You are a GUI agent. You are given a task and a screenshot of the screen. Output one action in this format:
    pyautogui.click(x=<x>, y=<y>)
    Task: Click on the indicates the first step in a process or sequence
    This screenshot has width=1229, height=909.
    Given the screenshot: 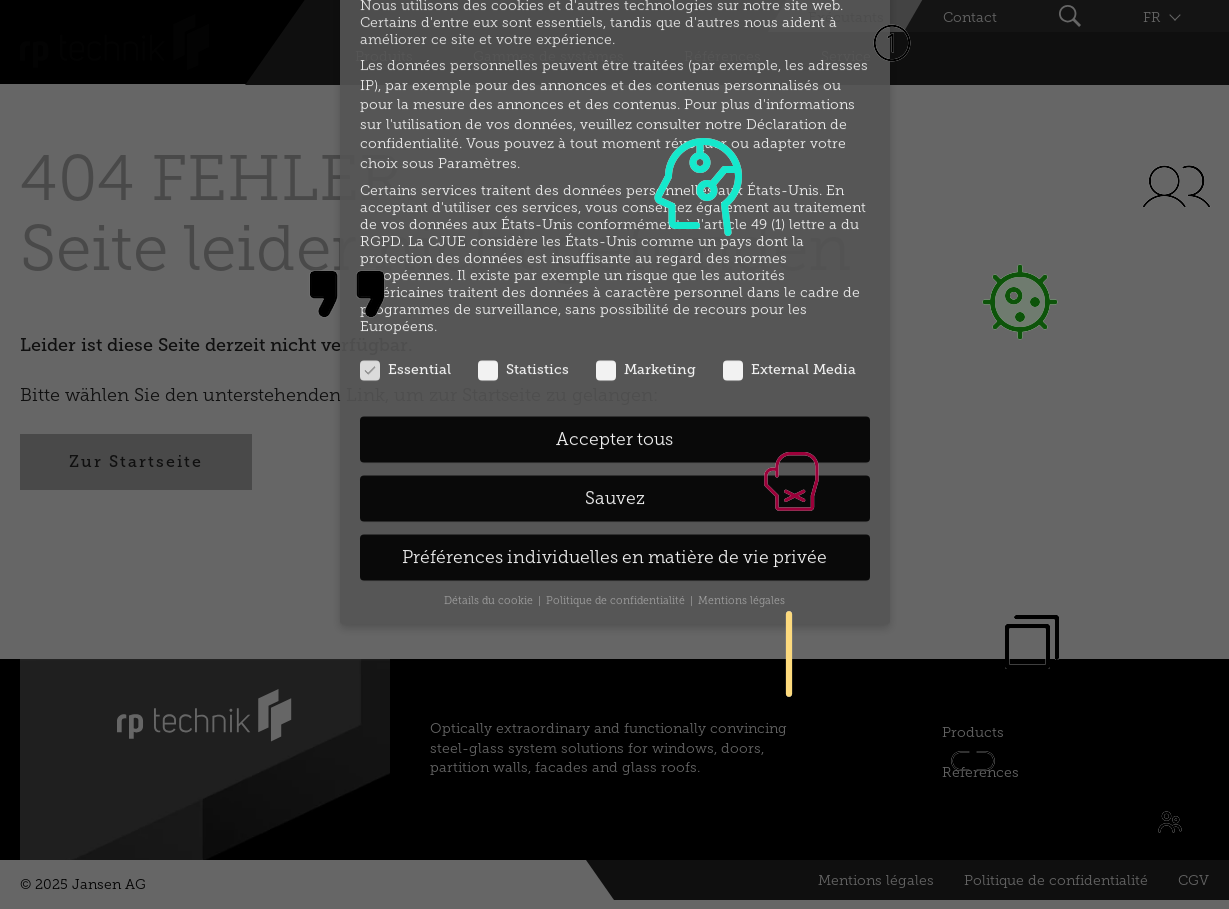 What is the action you would take?
    pyautogui.click(x=892, y=43)
    